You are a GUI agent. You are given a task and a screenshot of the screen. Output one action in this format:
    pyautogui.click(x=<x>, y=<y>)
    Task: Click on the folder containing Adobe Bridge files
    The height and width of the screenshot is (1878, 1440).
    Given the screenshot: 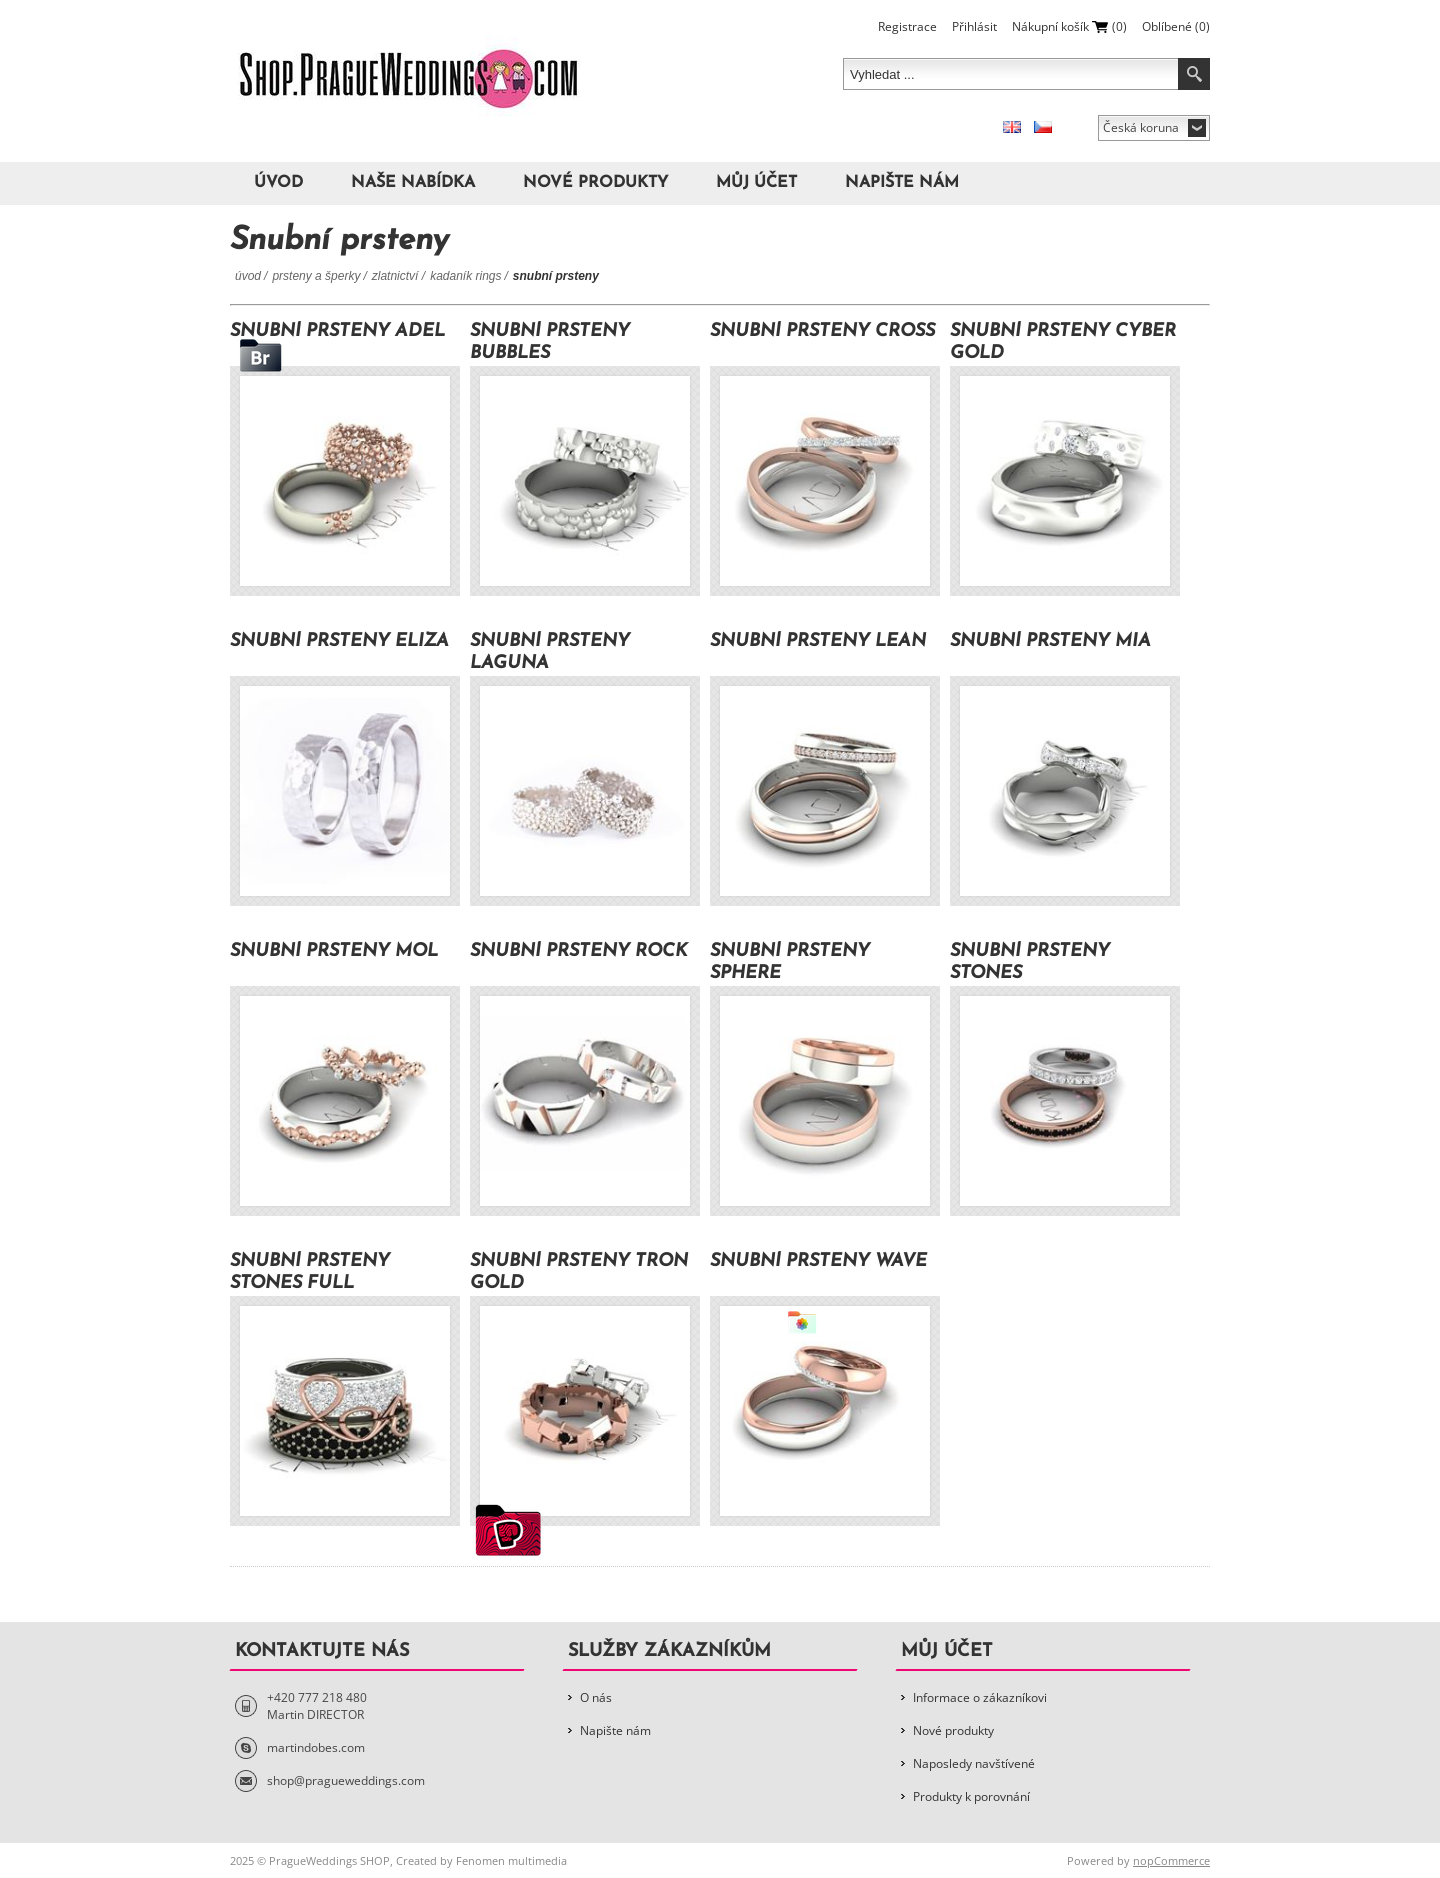 What is the action you would take?
    pyautogui.click(x=260, y=356)
    